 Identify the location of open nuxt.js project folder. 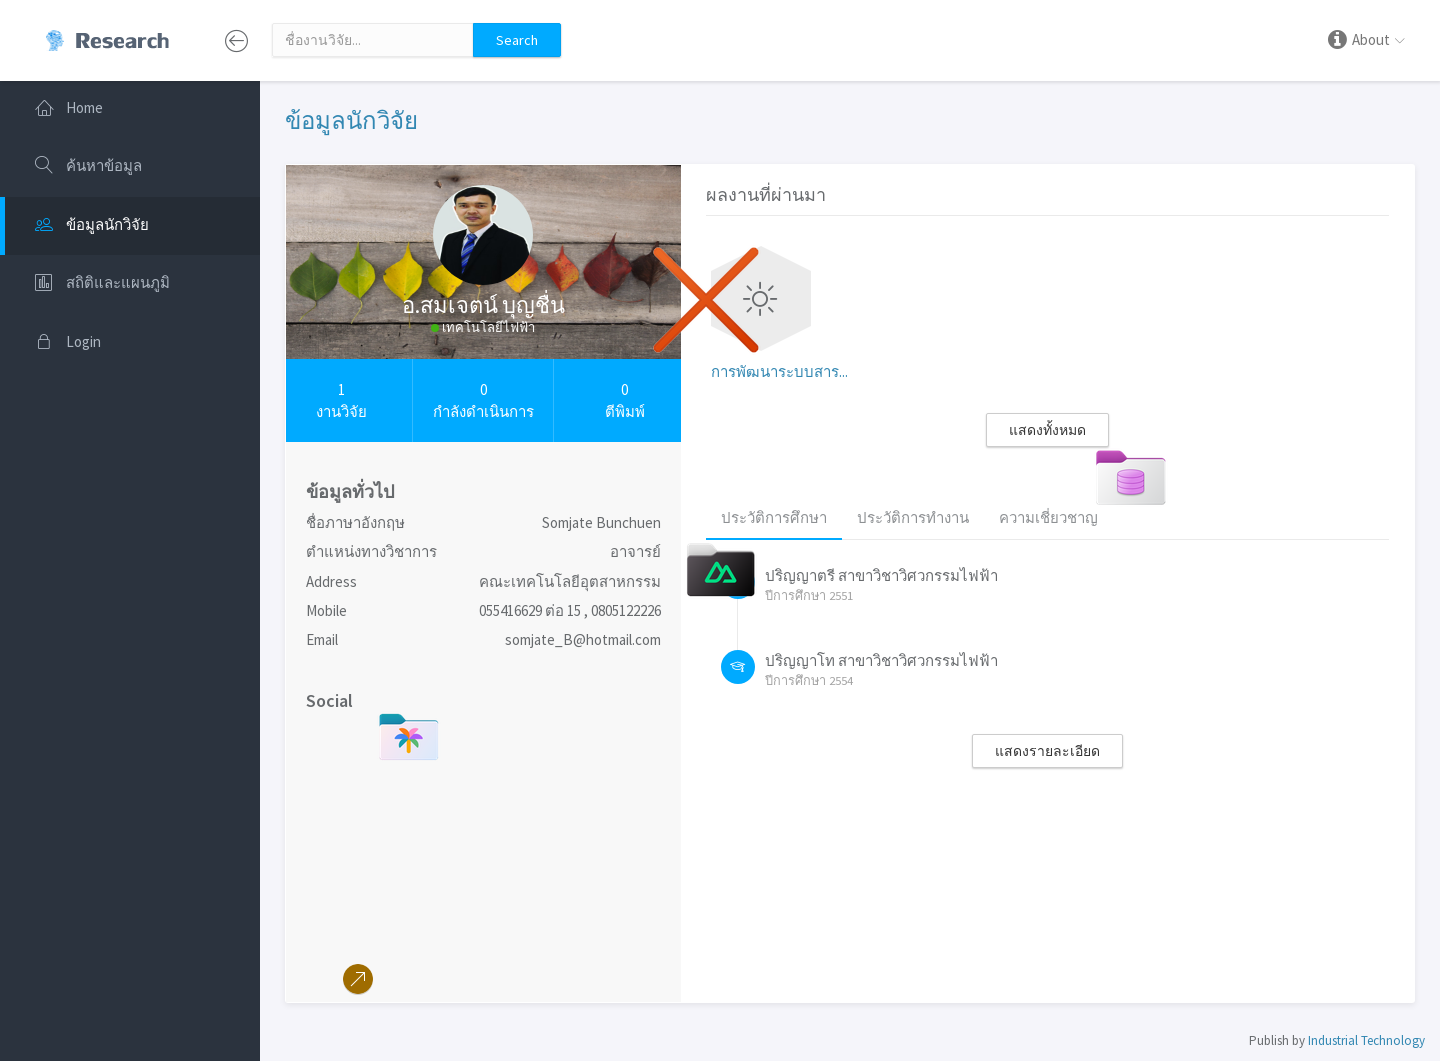
(720, 571).